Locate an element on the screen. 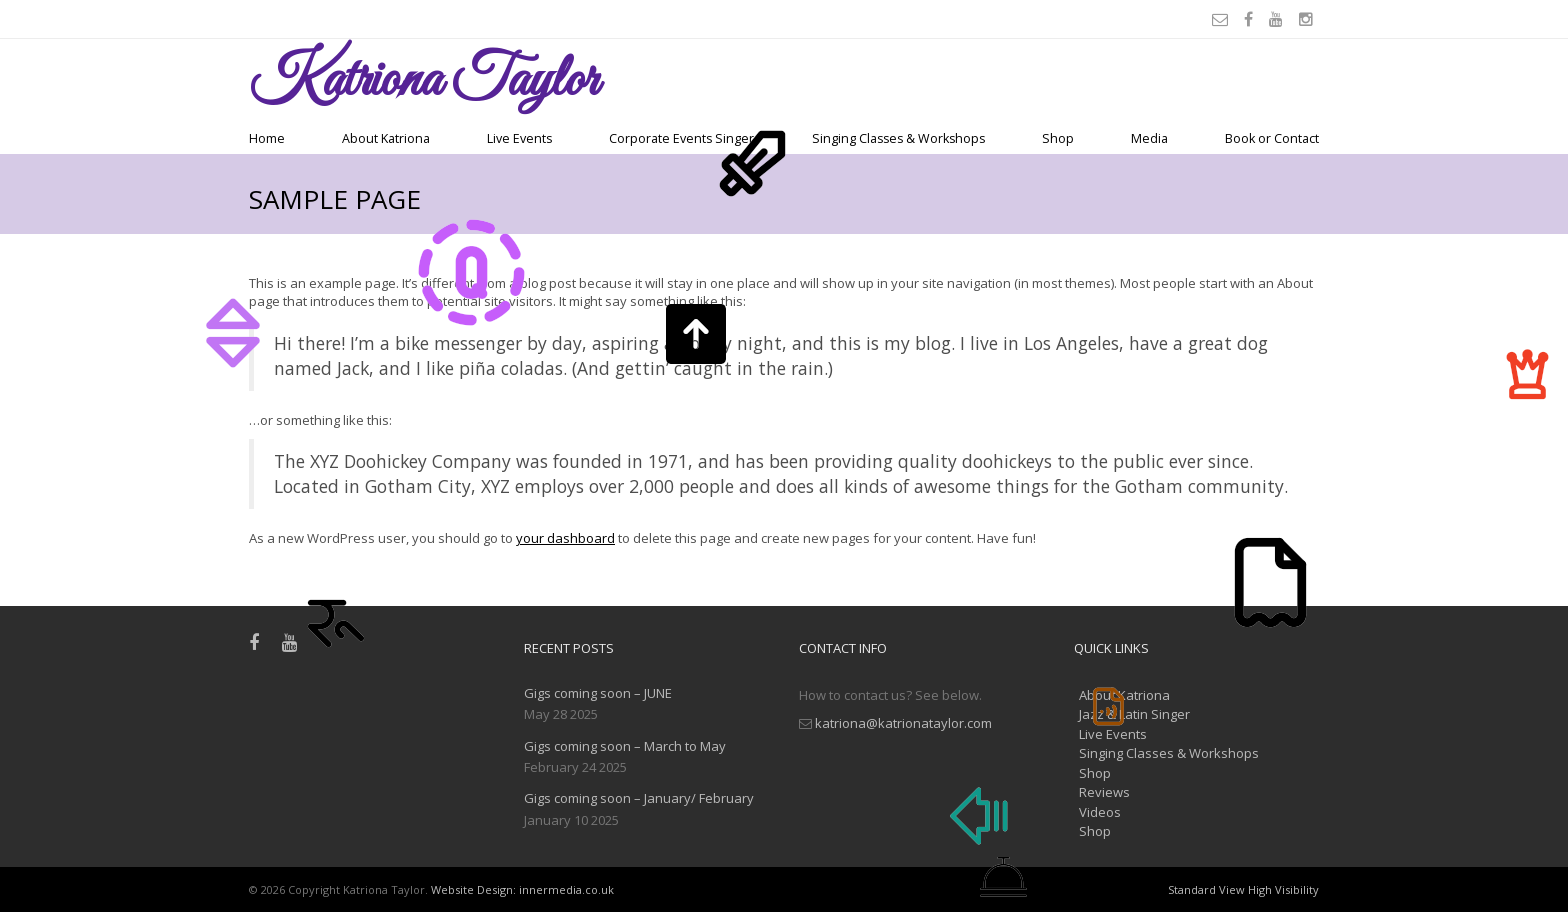 This screenshot has width=1568, height=912. access combat or battle features is located at coordinates (754, 162).